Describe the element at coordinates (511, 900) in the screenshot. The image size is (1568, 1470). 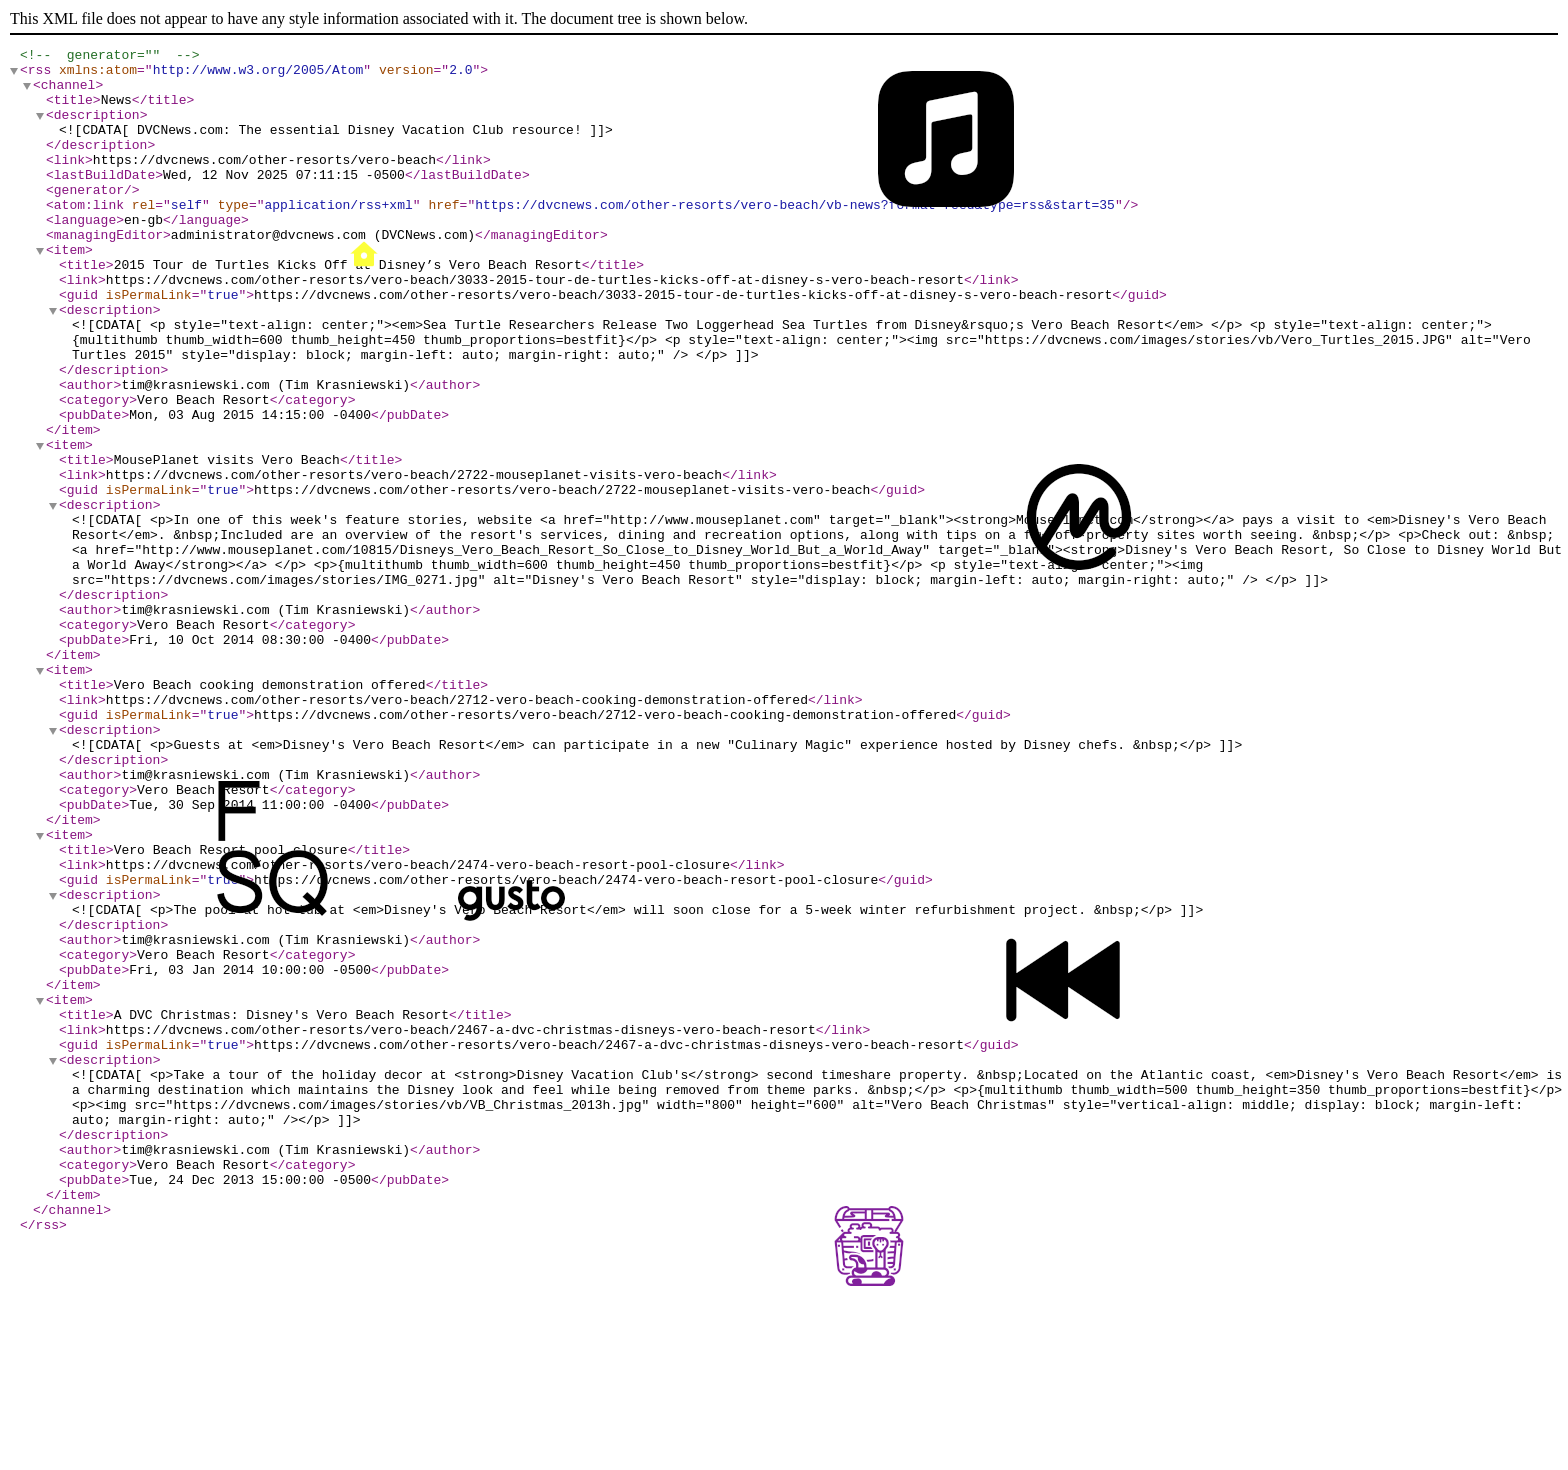
I see `access gusto payroll and HR services` at that location.